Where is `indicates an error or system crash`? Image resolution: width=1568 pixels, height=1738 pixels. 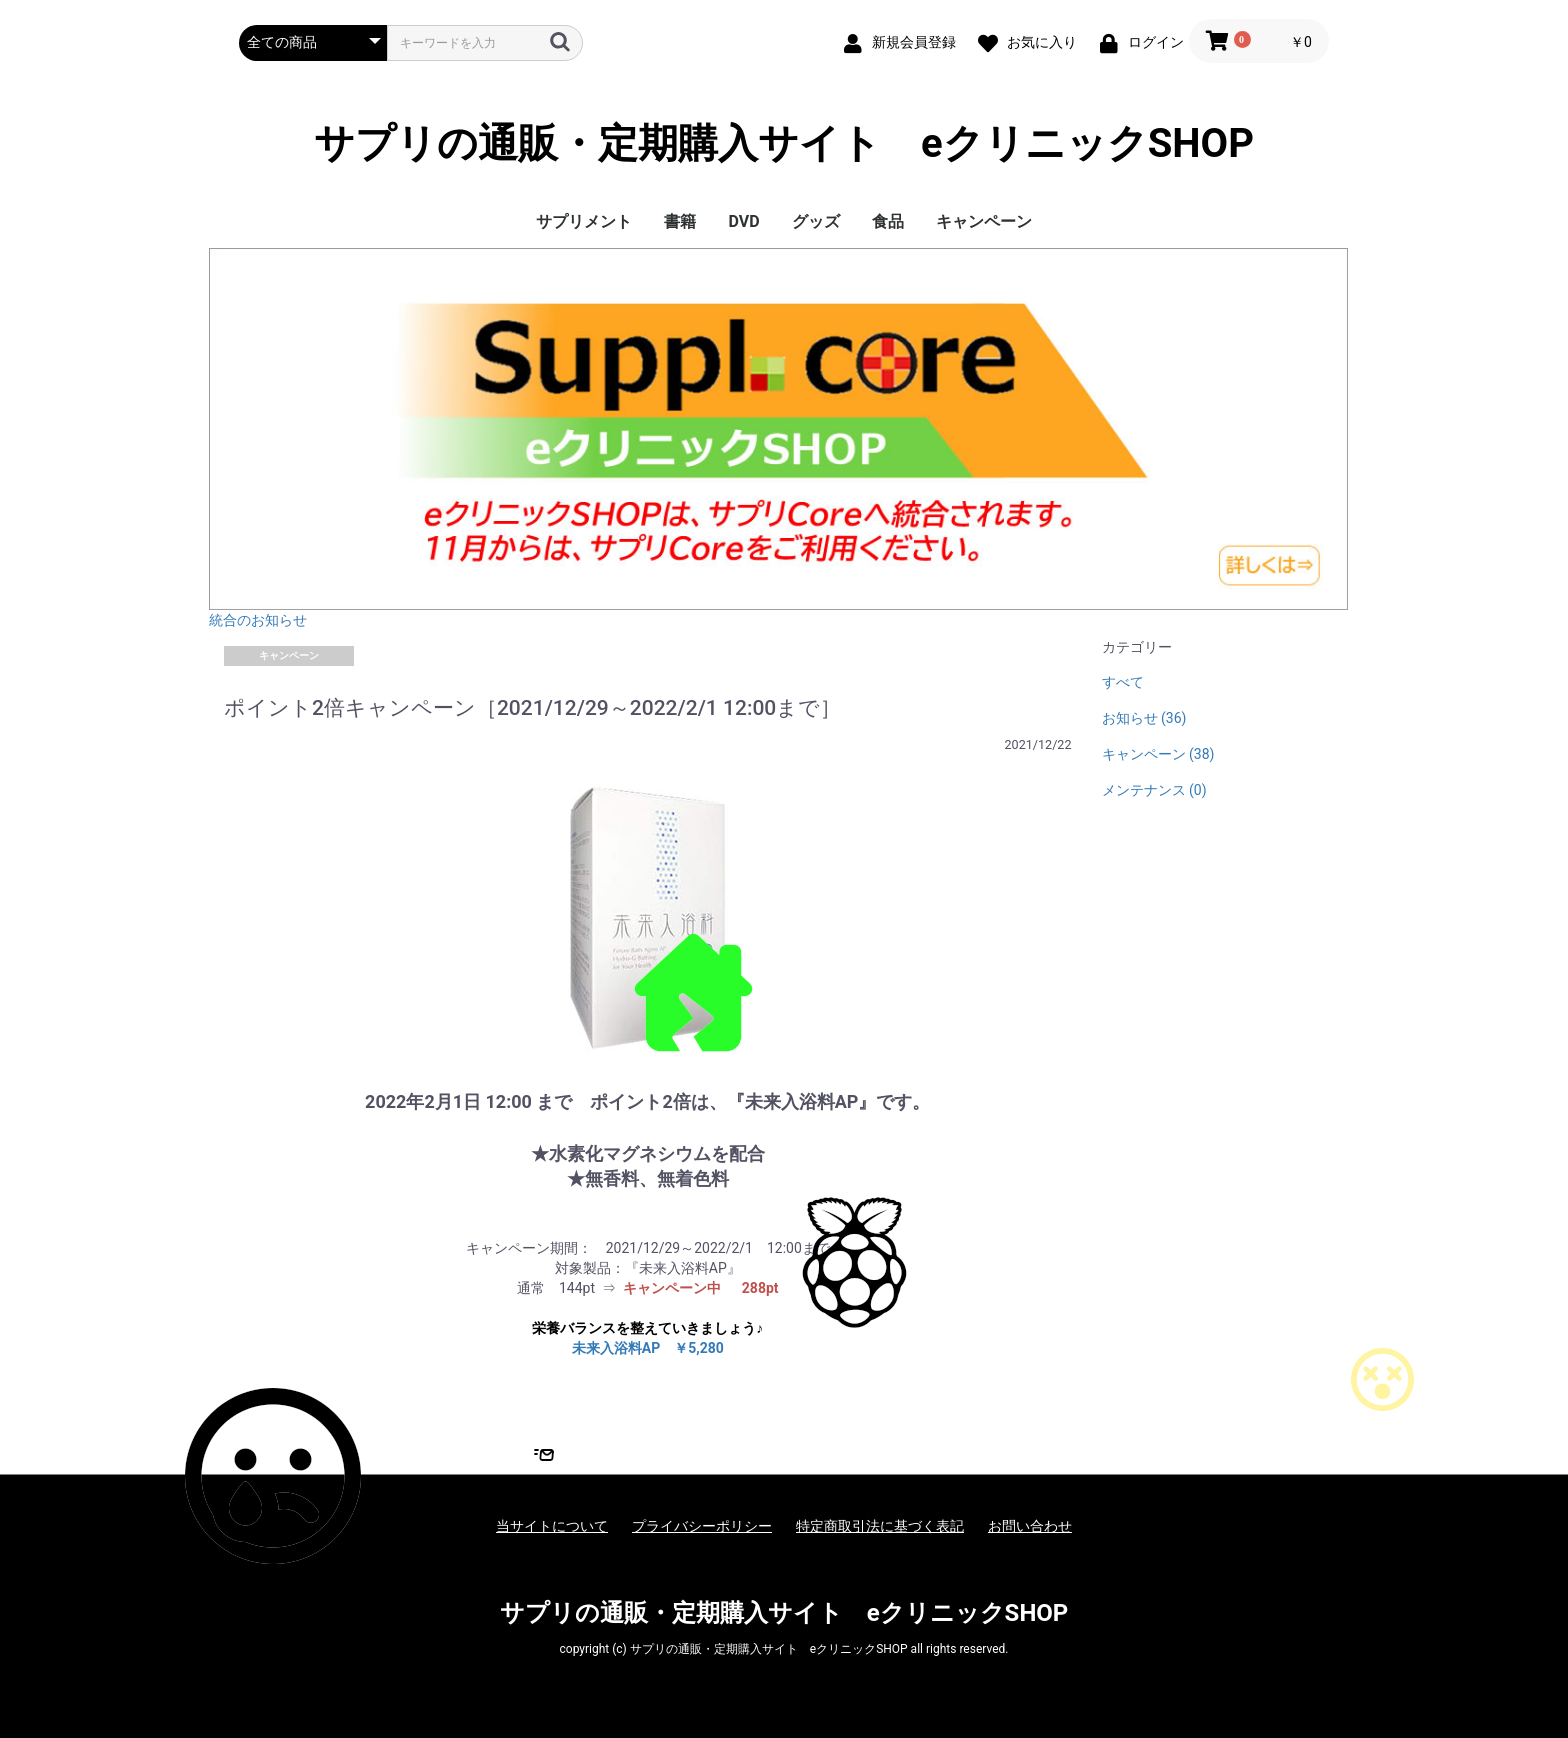 indicates an error or system crash is located at coordinates (1382, 1379).